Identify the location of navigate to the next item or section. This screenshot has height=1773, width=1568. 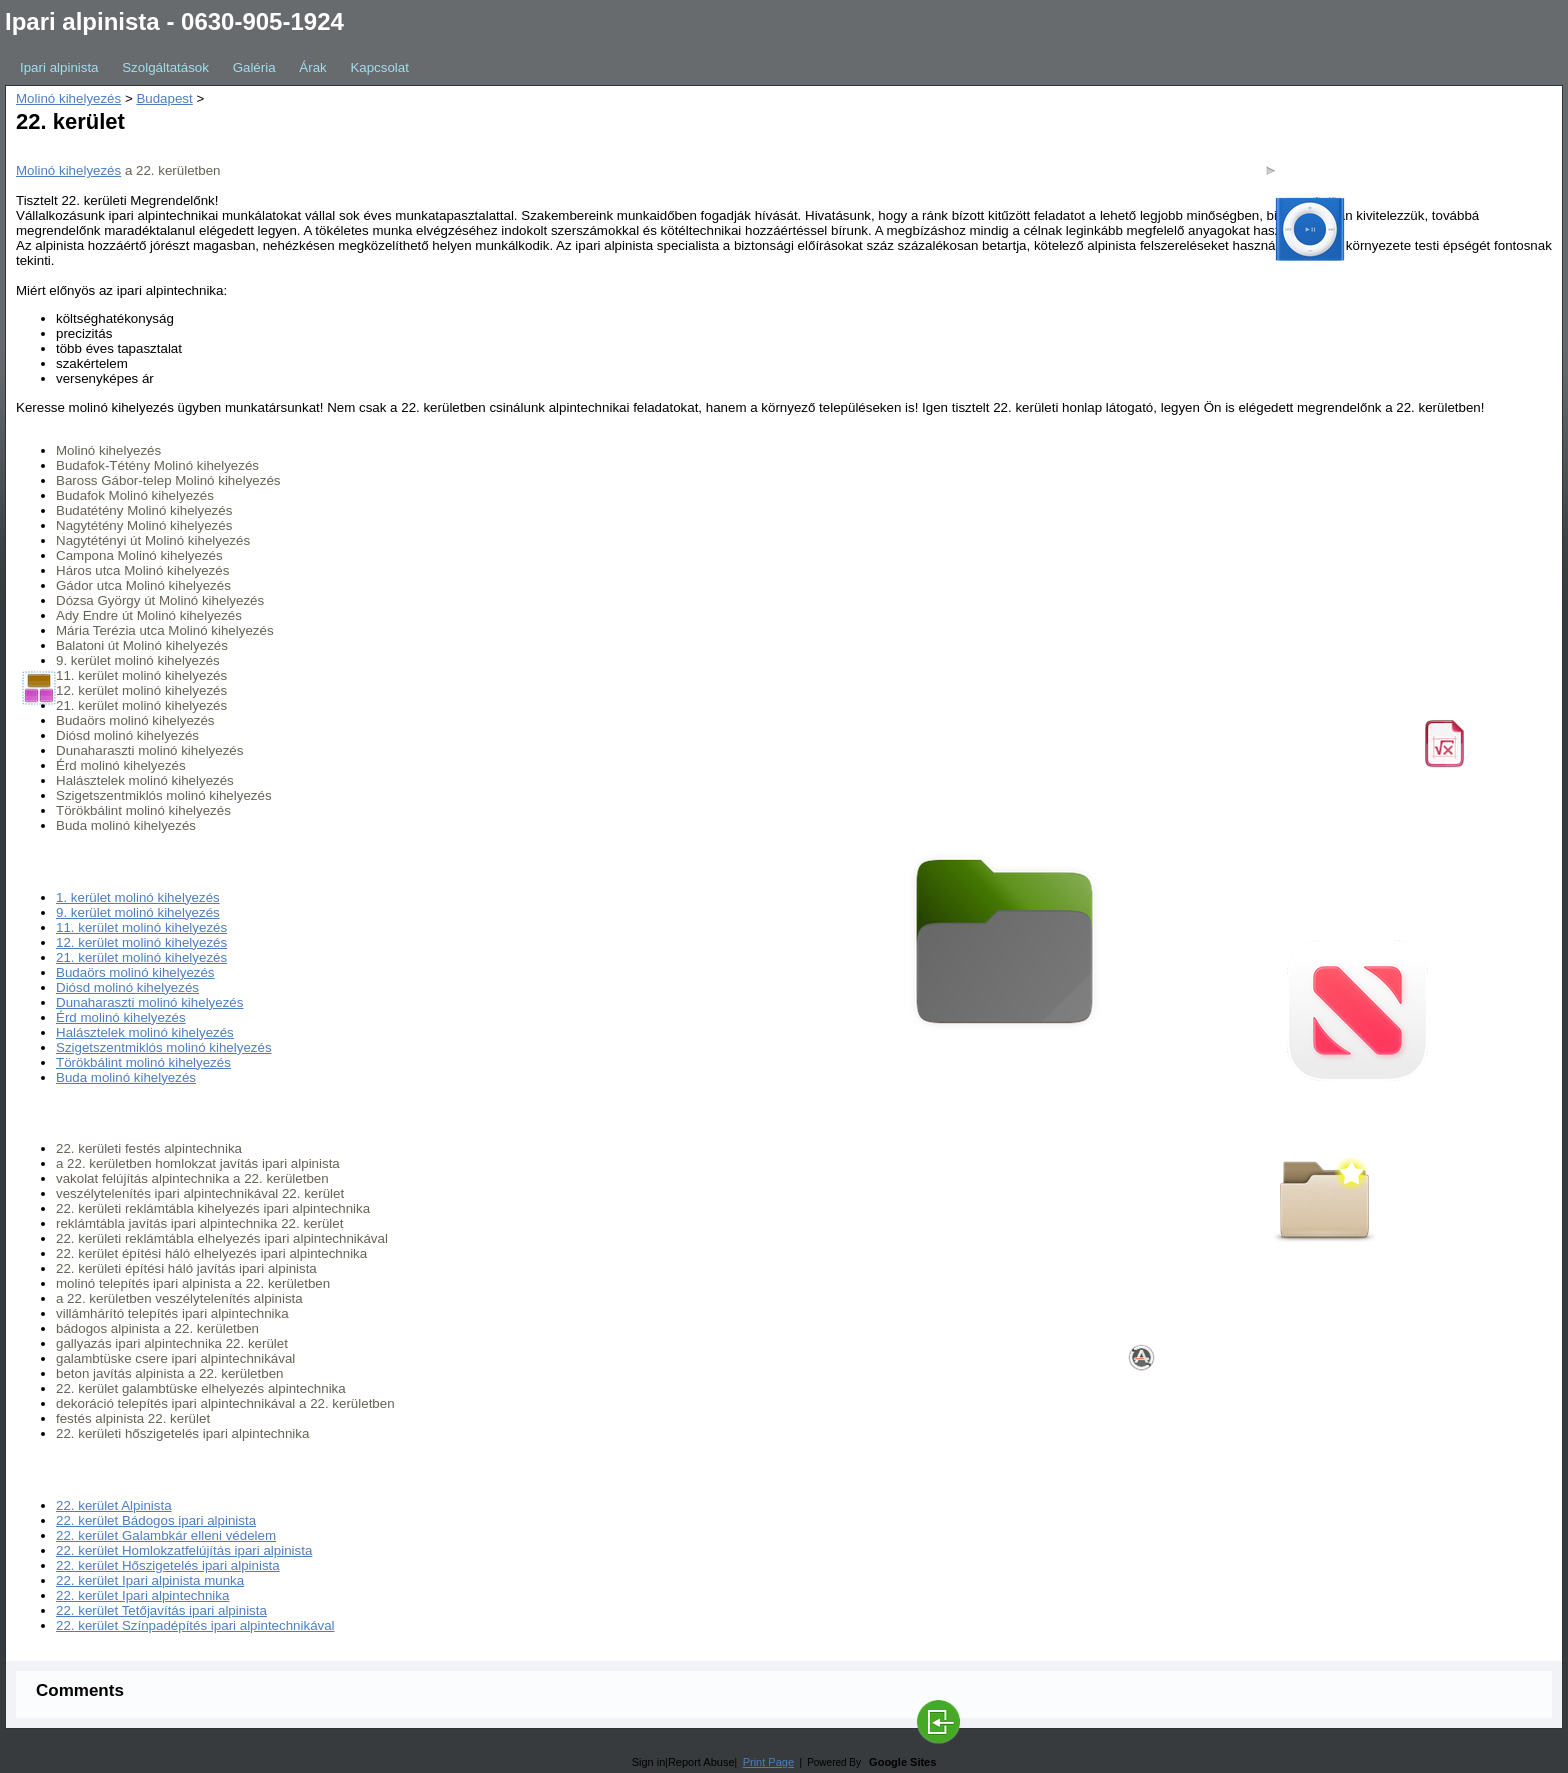
(1271, 171).